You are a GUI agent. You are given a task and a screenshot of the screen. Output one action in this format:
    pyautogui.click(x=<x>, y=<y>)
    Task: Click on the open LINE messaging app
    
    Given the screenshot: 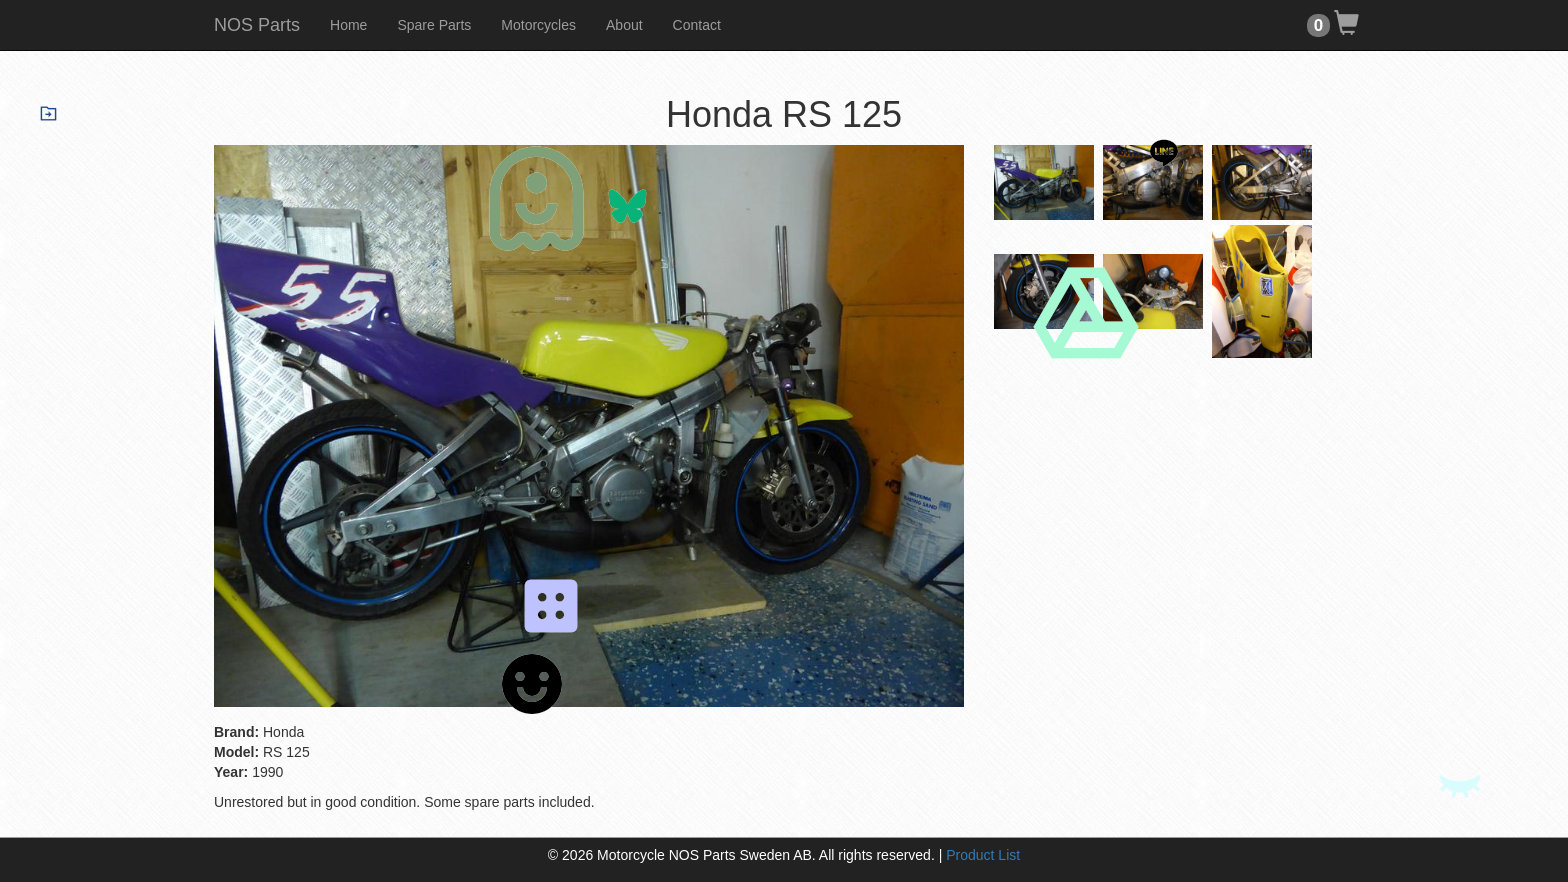 What is the action you would take?
    pyautogui.click(x=1164, y=153)
    